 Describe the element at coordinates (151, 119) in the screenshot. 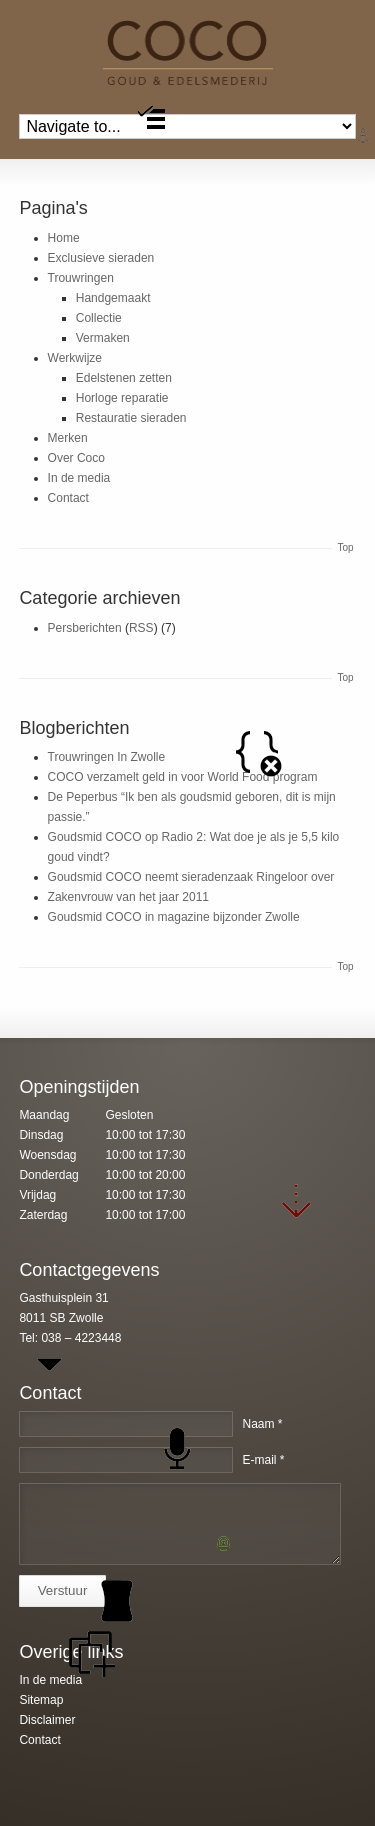

I see `view task list or to-do items` at that location.